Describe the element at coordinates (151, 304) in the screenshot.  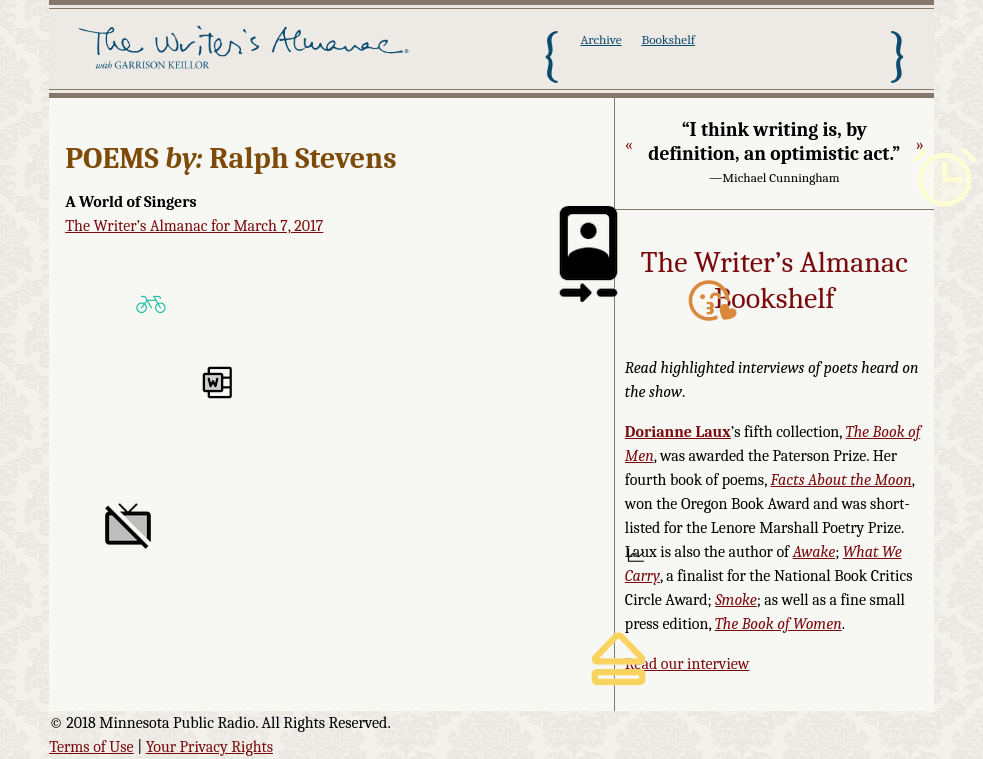
I see `access bike rental or cycling options` at that location.